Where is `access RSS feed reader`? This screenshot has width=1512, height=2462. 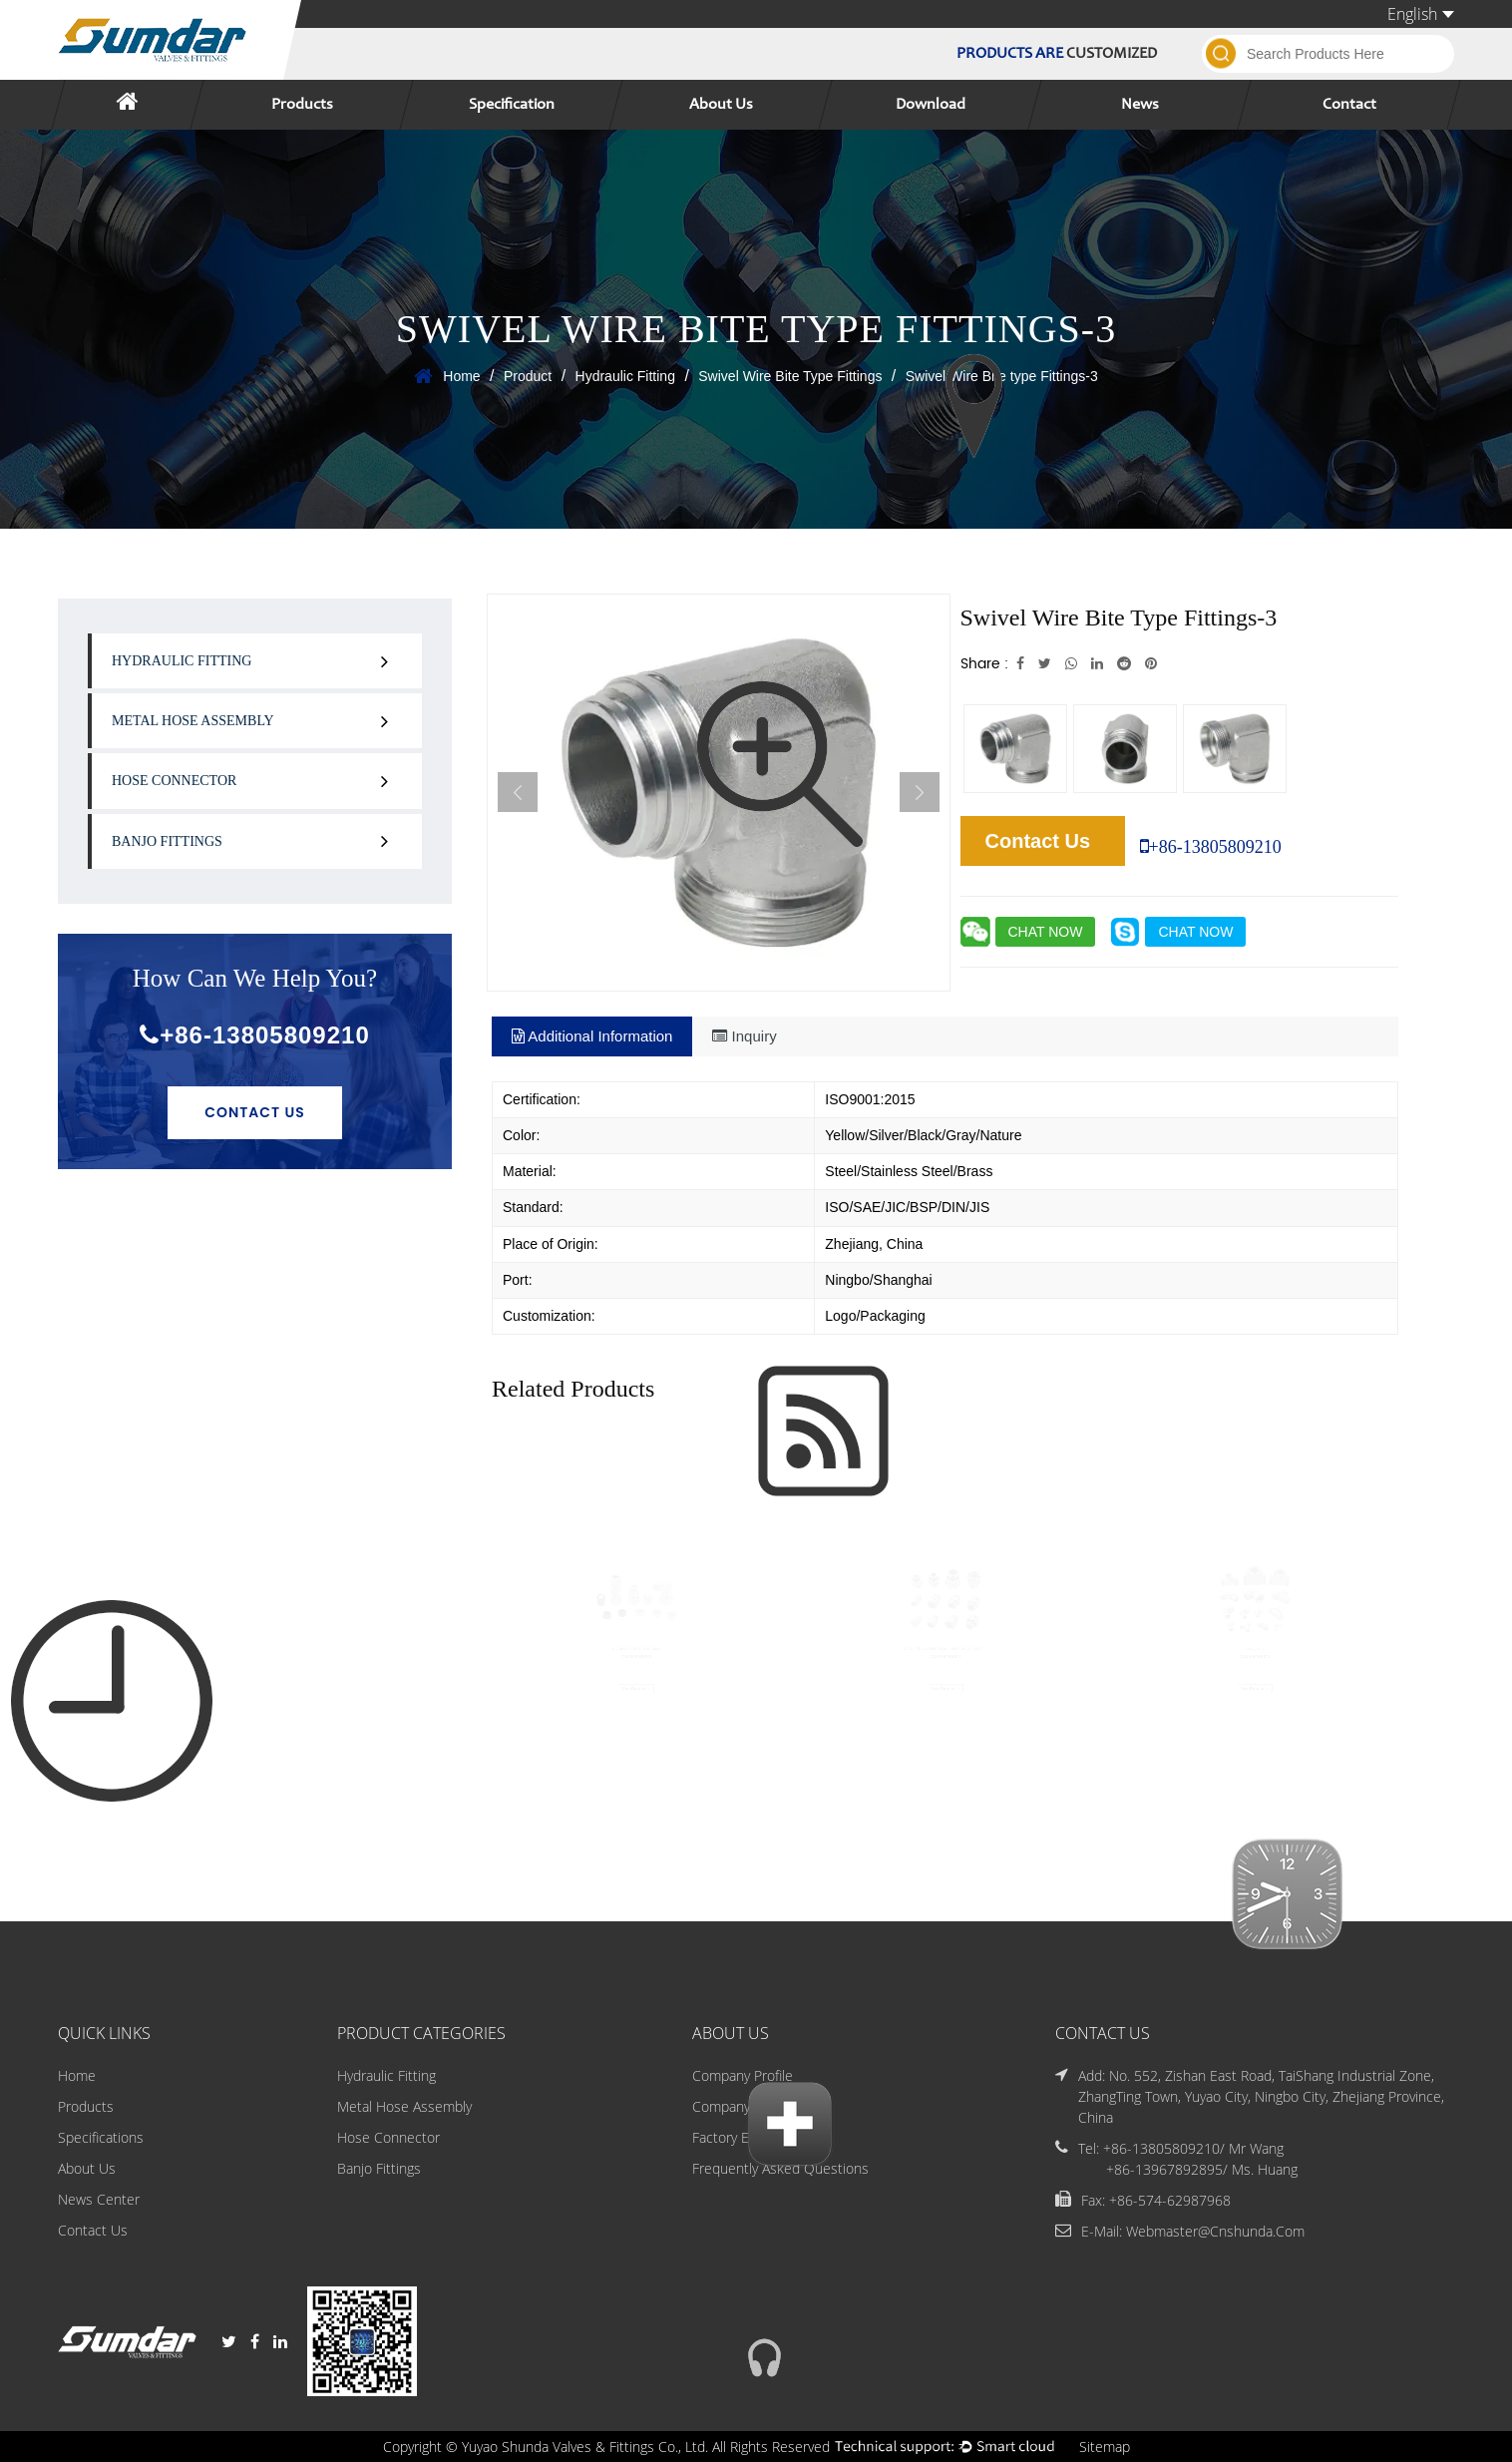 access RSS feed reader is located at coordinates (823, 1431).